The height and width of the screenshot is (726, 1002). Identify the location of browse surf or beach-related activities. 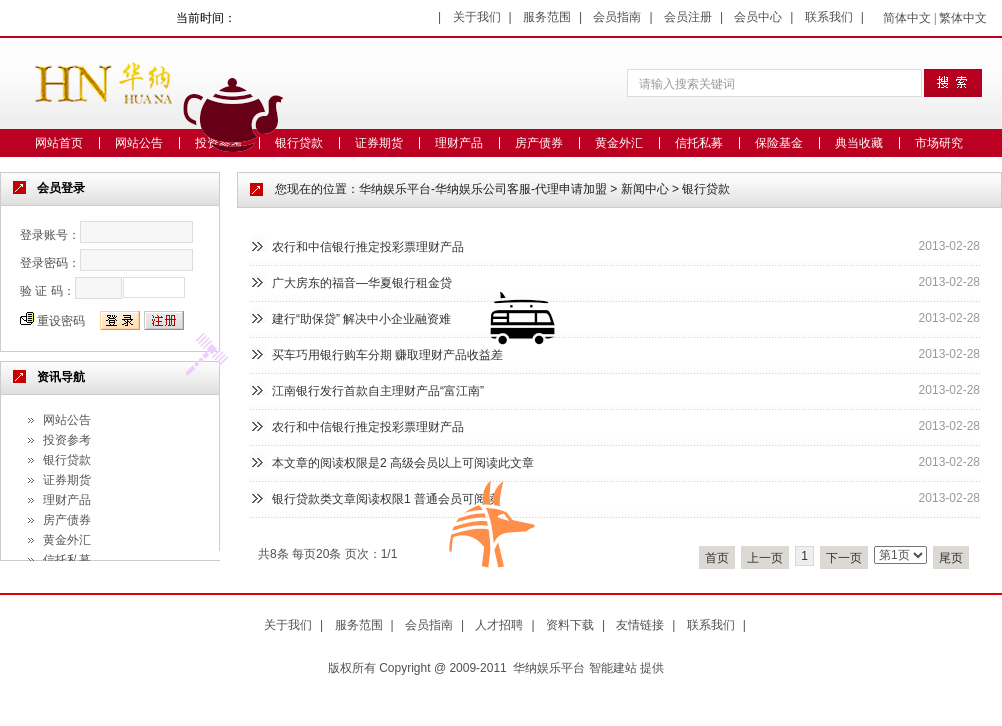
(522, 315).